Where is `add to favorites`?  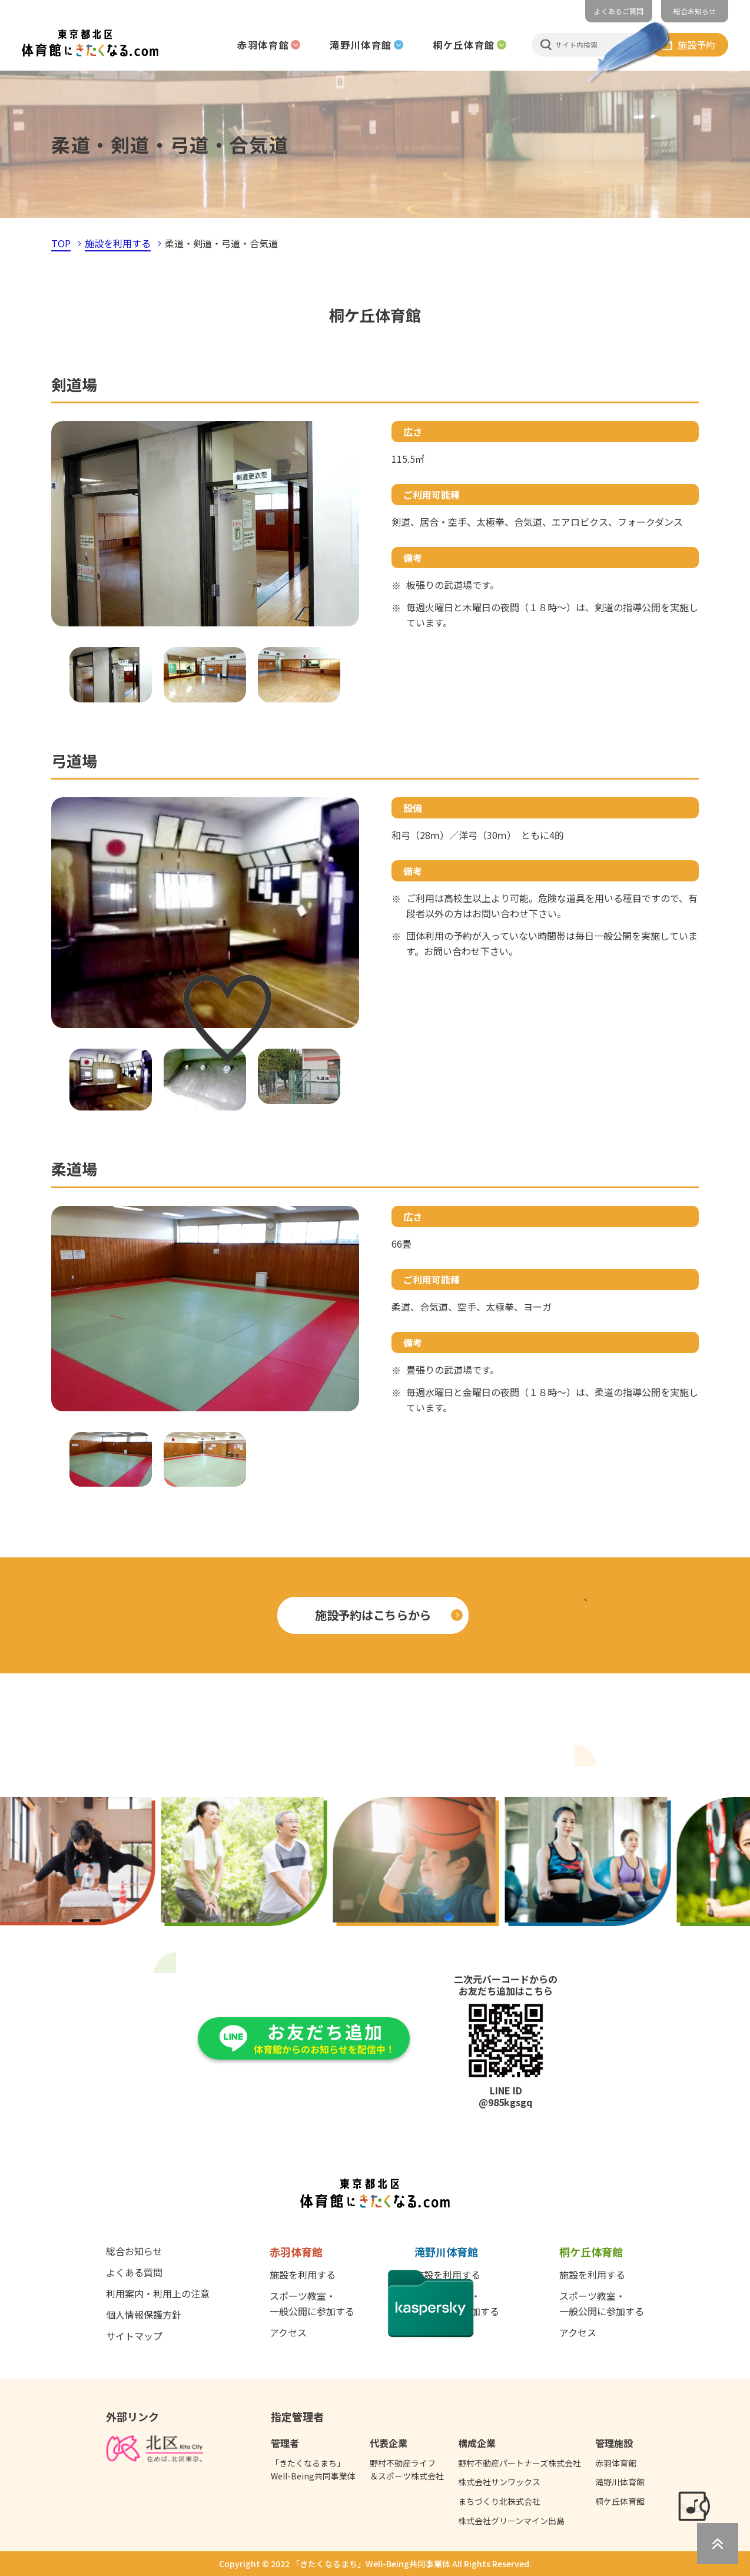 add to favorites is located at coordinates (227, 1019).